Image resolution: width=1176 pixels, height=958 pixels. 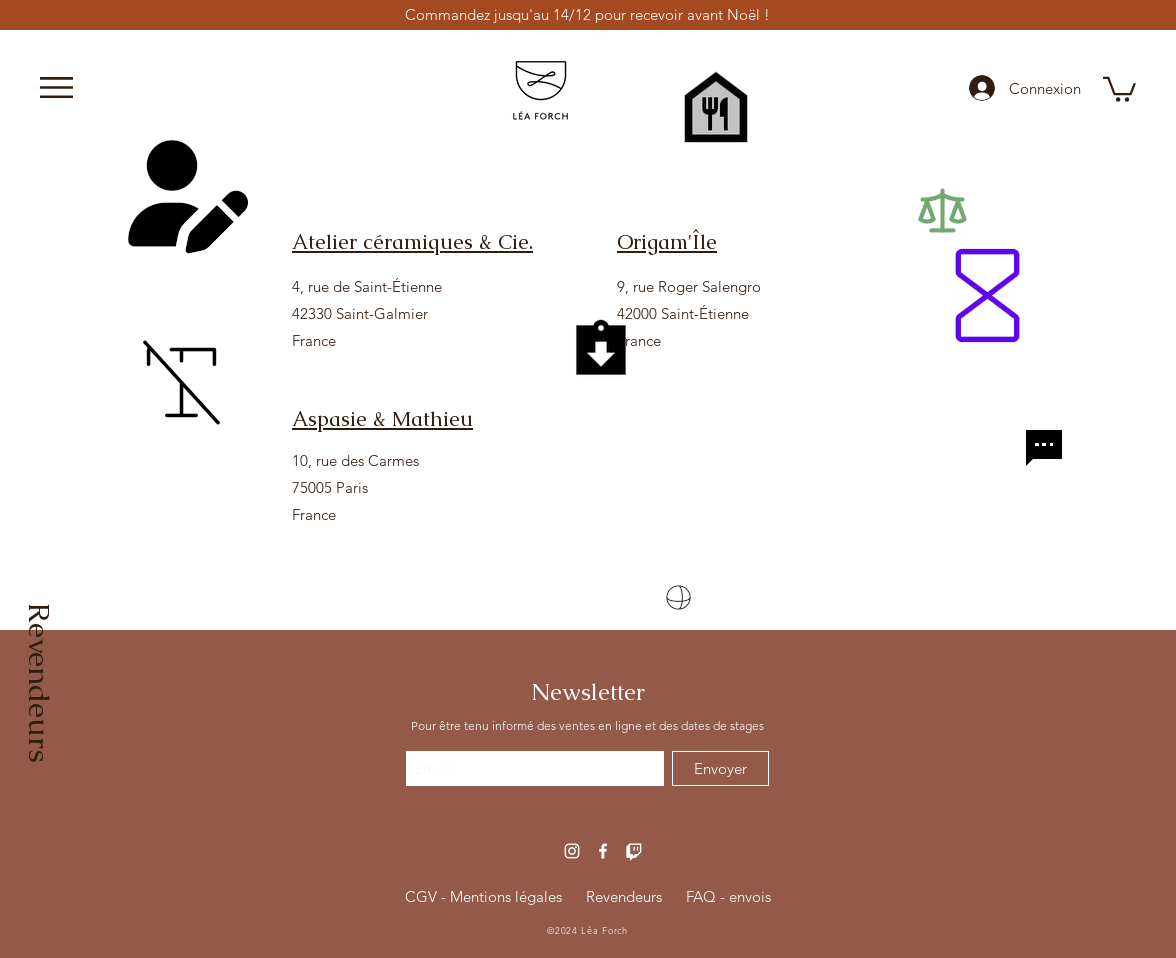 I want to click on view text messages, so click(x=1044, y=448).